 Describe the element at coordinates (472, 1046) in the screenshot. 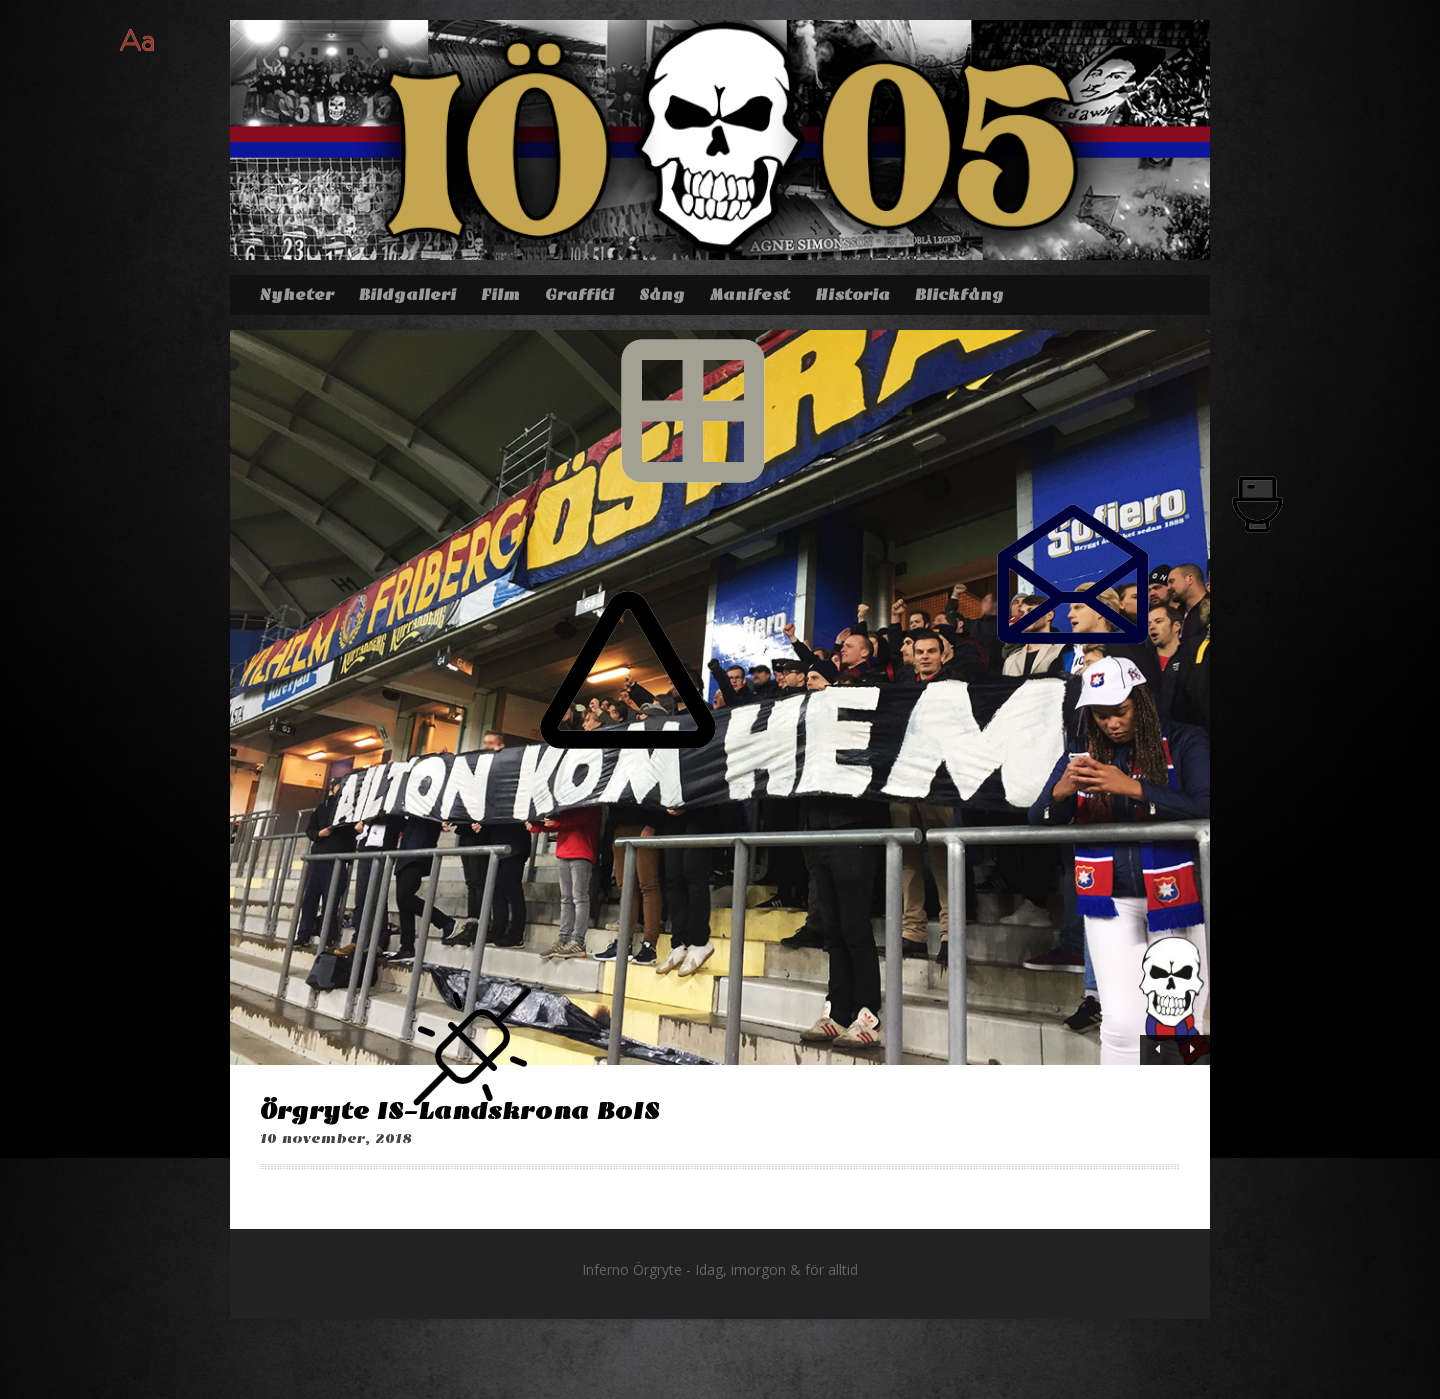

I see `indicates an active connection established` at that location.